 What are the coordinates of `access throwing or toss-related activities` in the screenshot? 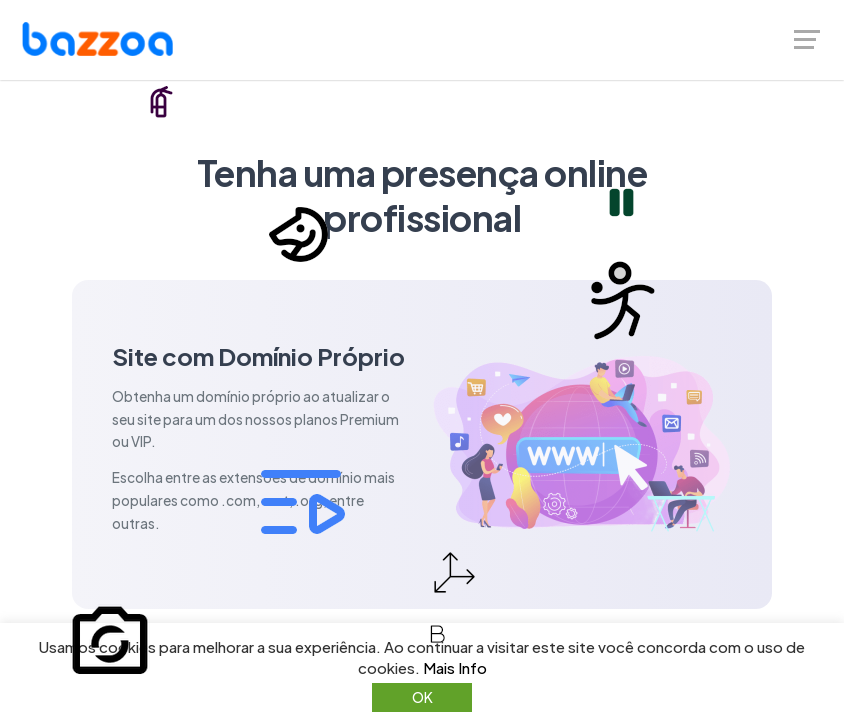 It's located at (620, 299).